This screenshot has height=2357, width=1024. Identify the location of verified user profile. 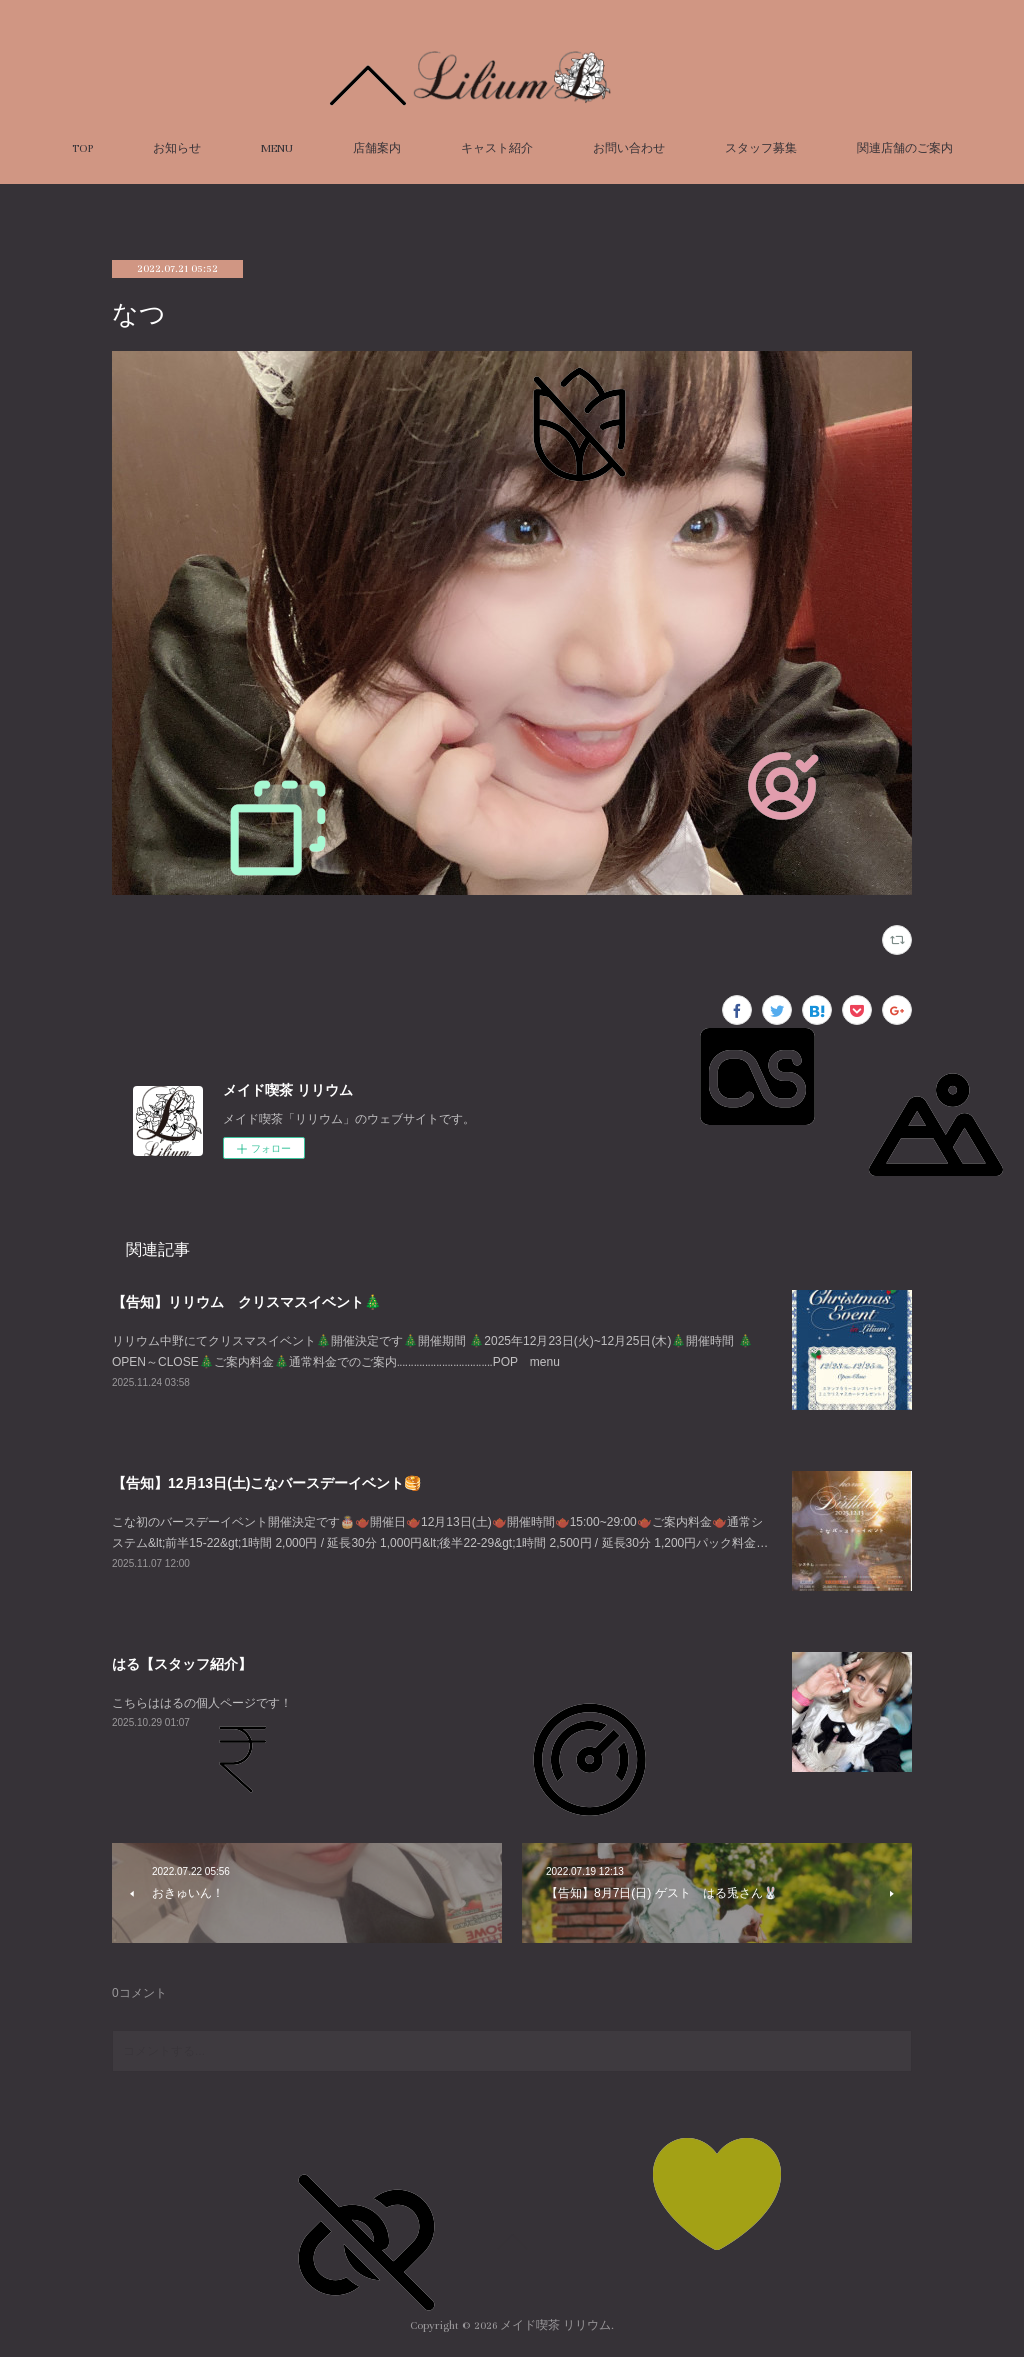
(782, 786).